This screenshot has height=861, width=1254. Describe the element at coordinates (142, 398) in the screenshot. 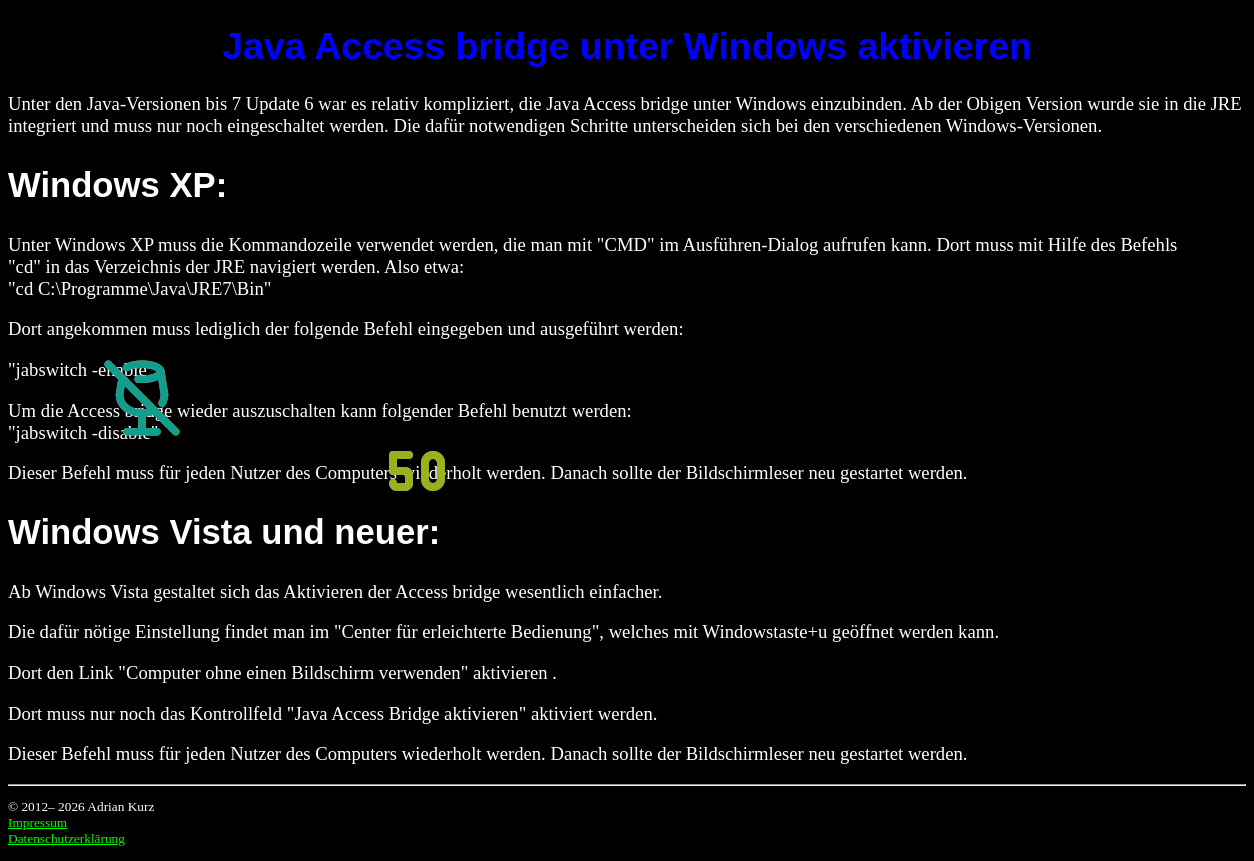

I see `indicates no drinks allowed` at that location.